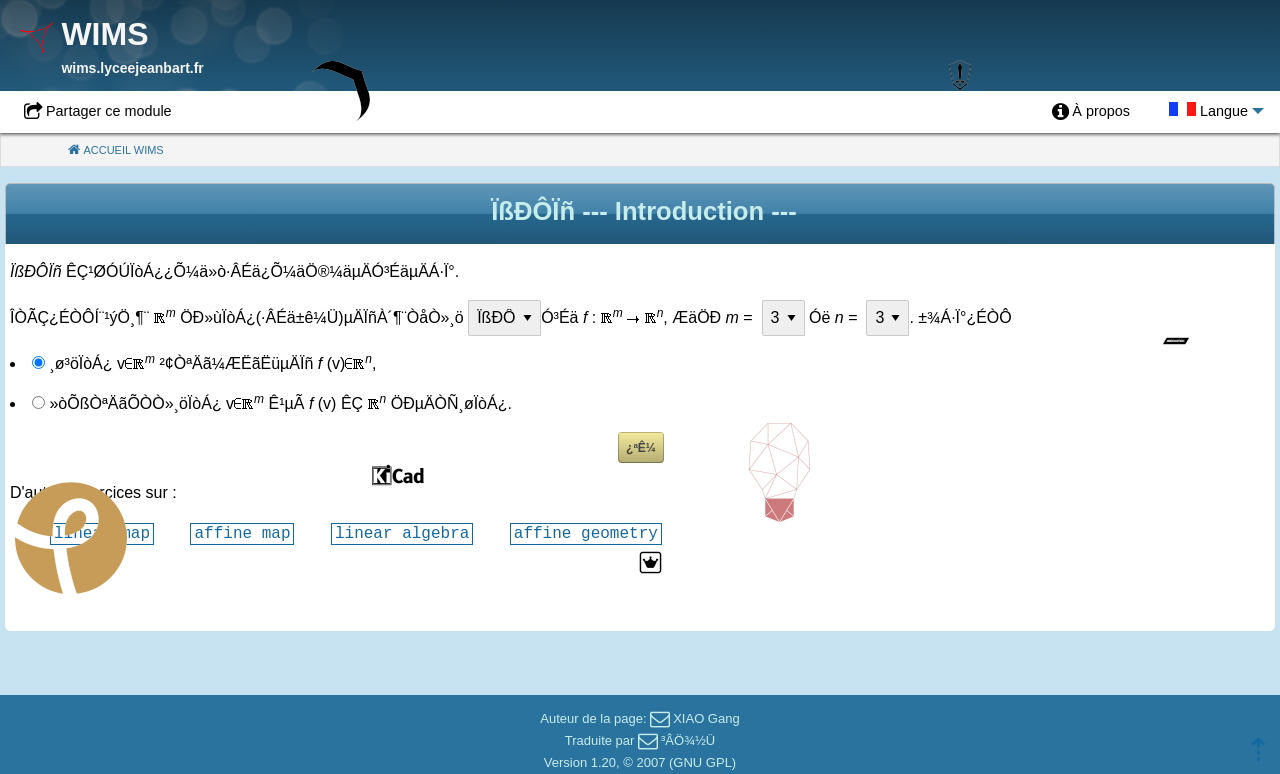 The height and width of the screenshot is (774, 1280). Describe the element at coordinates (779, 472) in the screenshot. I see `open the minds social network app` at that location.